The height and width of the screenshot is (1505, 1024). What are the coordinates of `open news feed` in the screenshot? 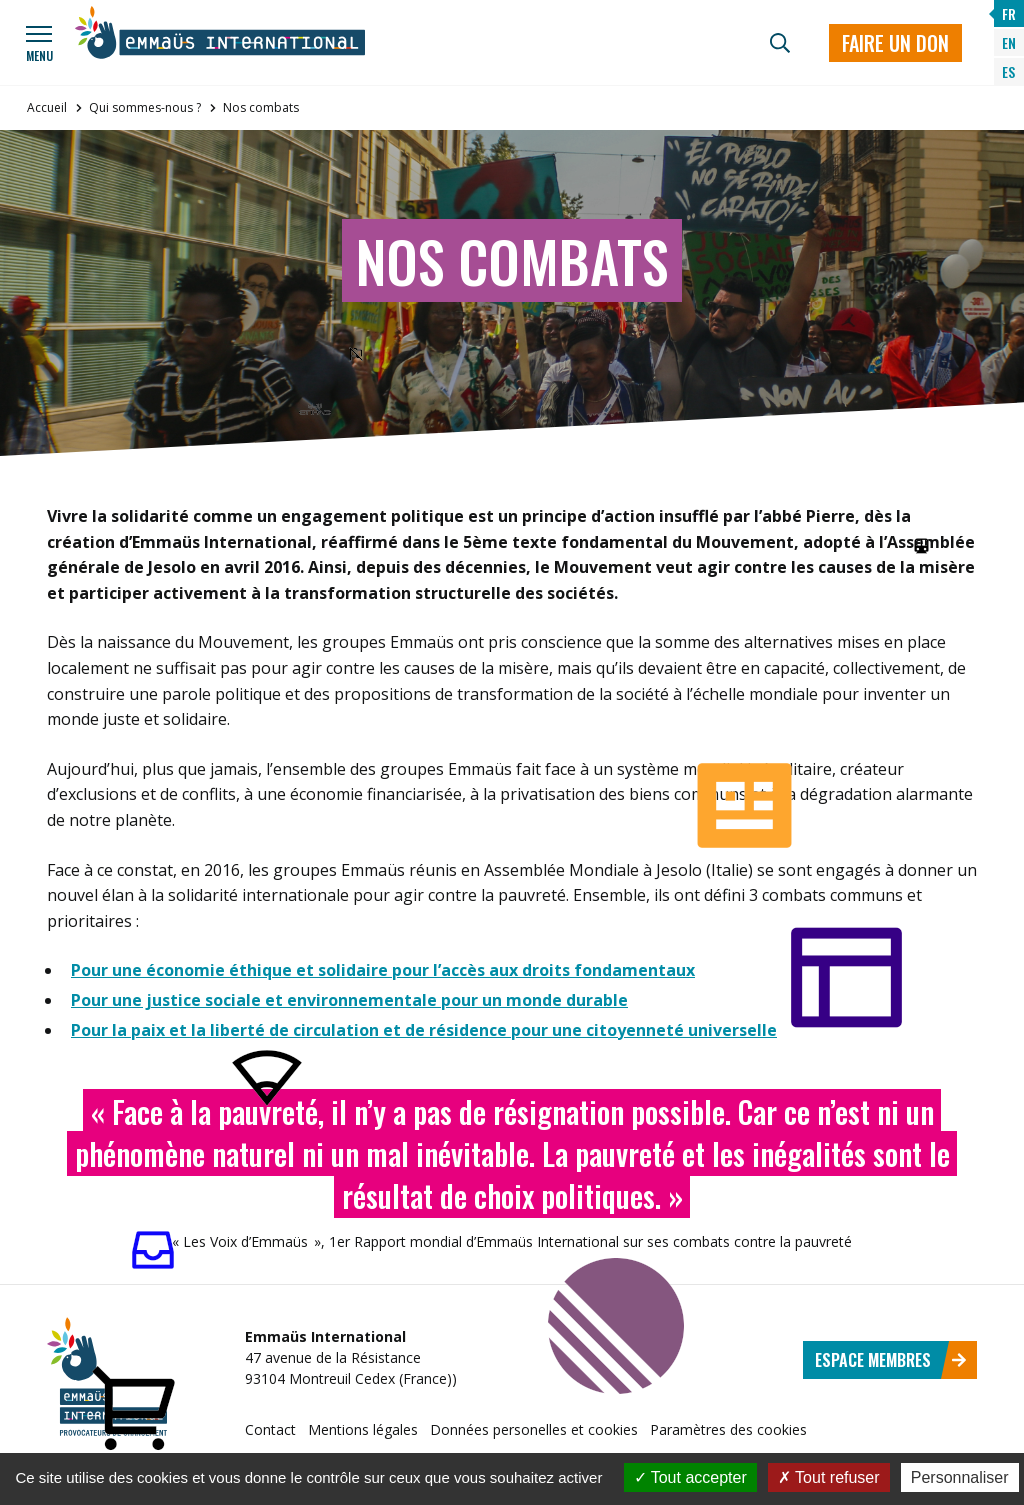 It's located at (744, 805).